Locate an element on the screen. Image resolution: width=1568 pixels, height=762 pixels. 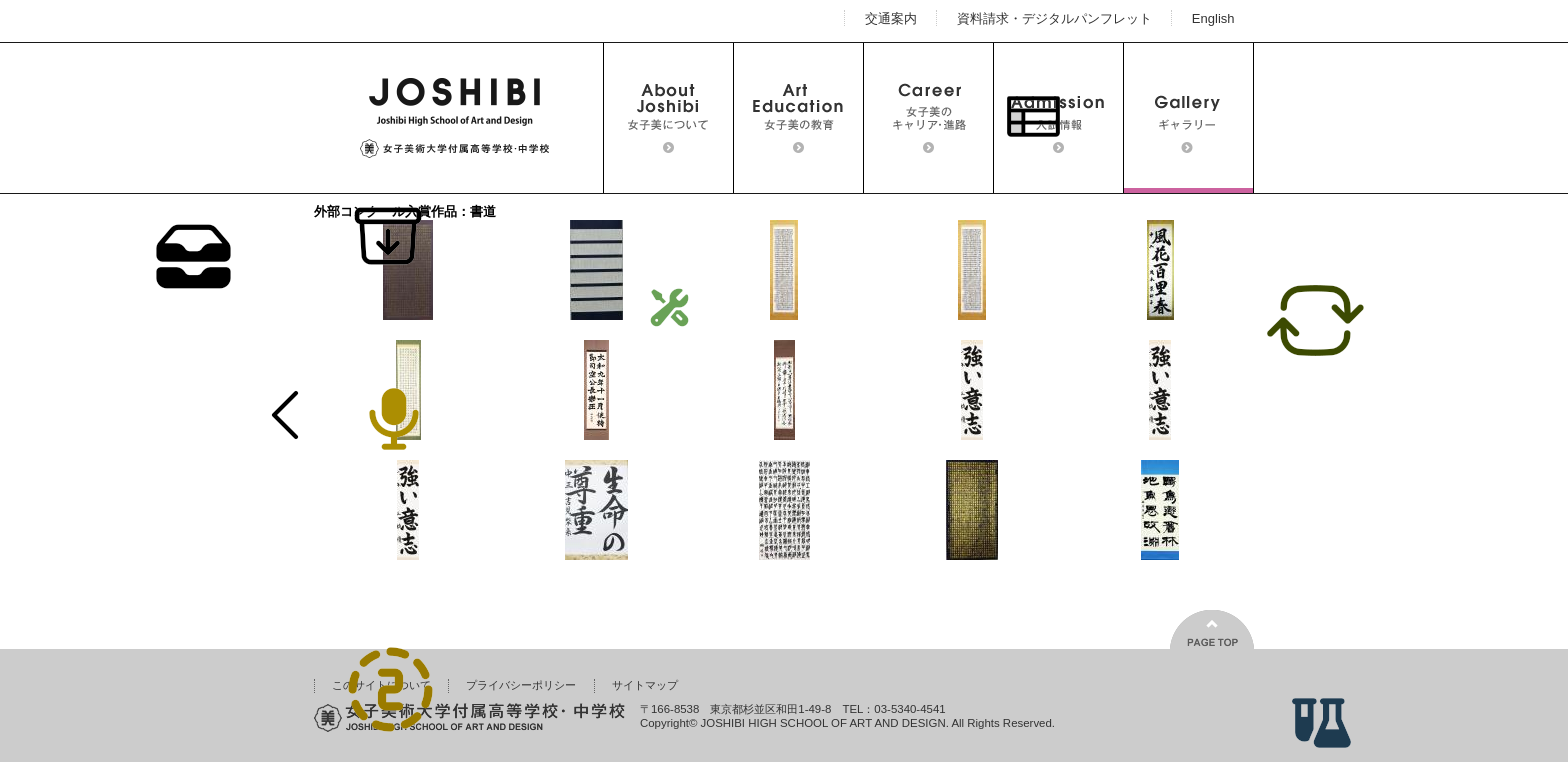
step 2 of a multi-step process is located at coordinates (390, 689).